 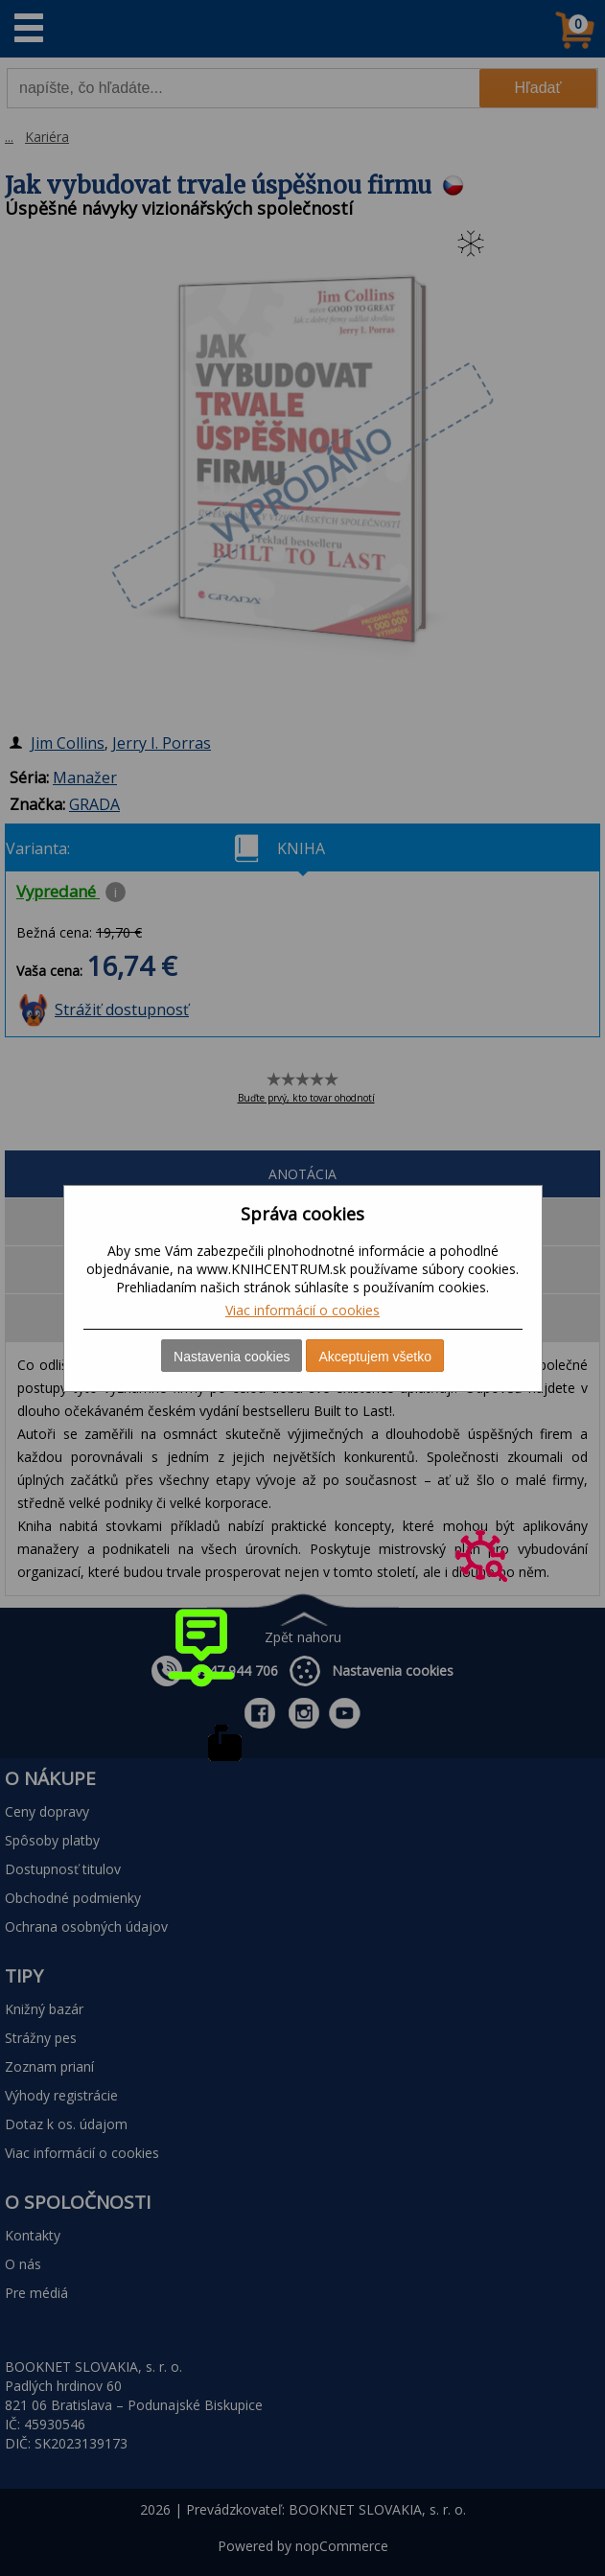 What do you see at coordinates (480, 1555) in the screenshot?
I see `search for virus or malware threats` at bounding box center [480, 1555].